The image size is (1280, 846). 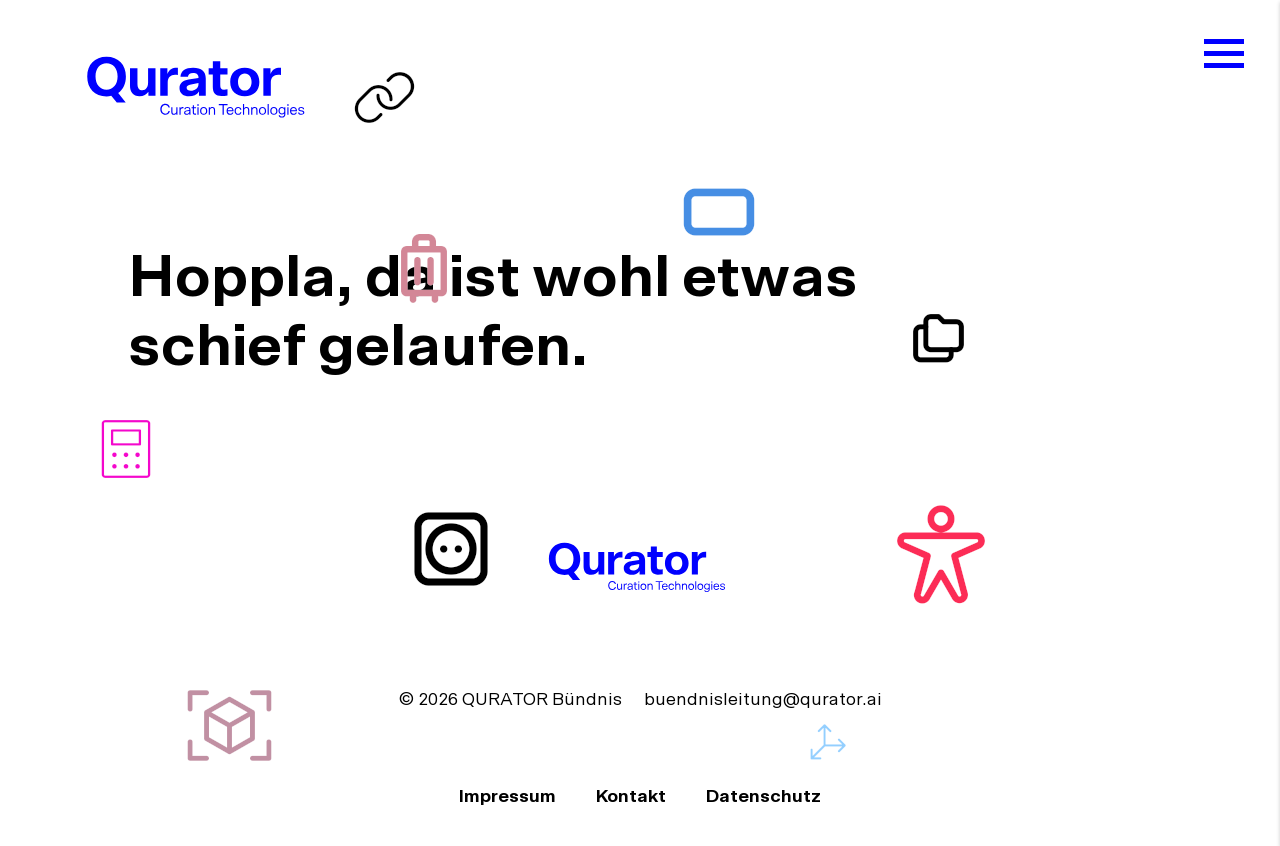 I want to click on crop image to 3:2 aspect ratio, so click(x=719, y=212).